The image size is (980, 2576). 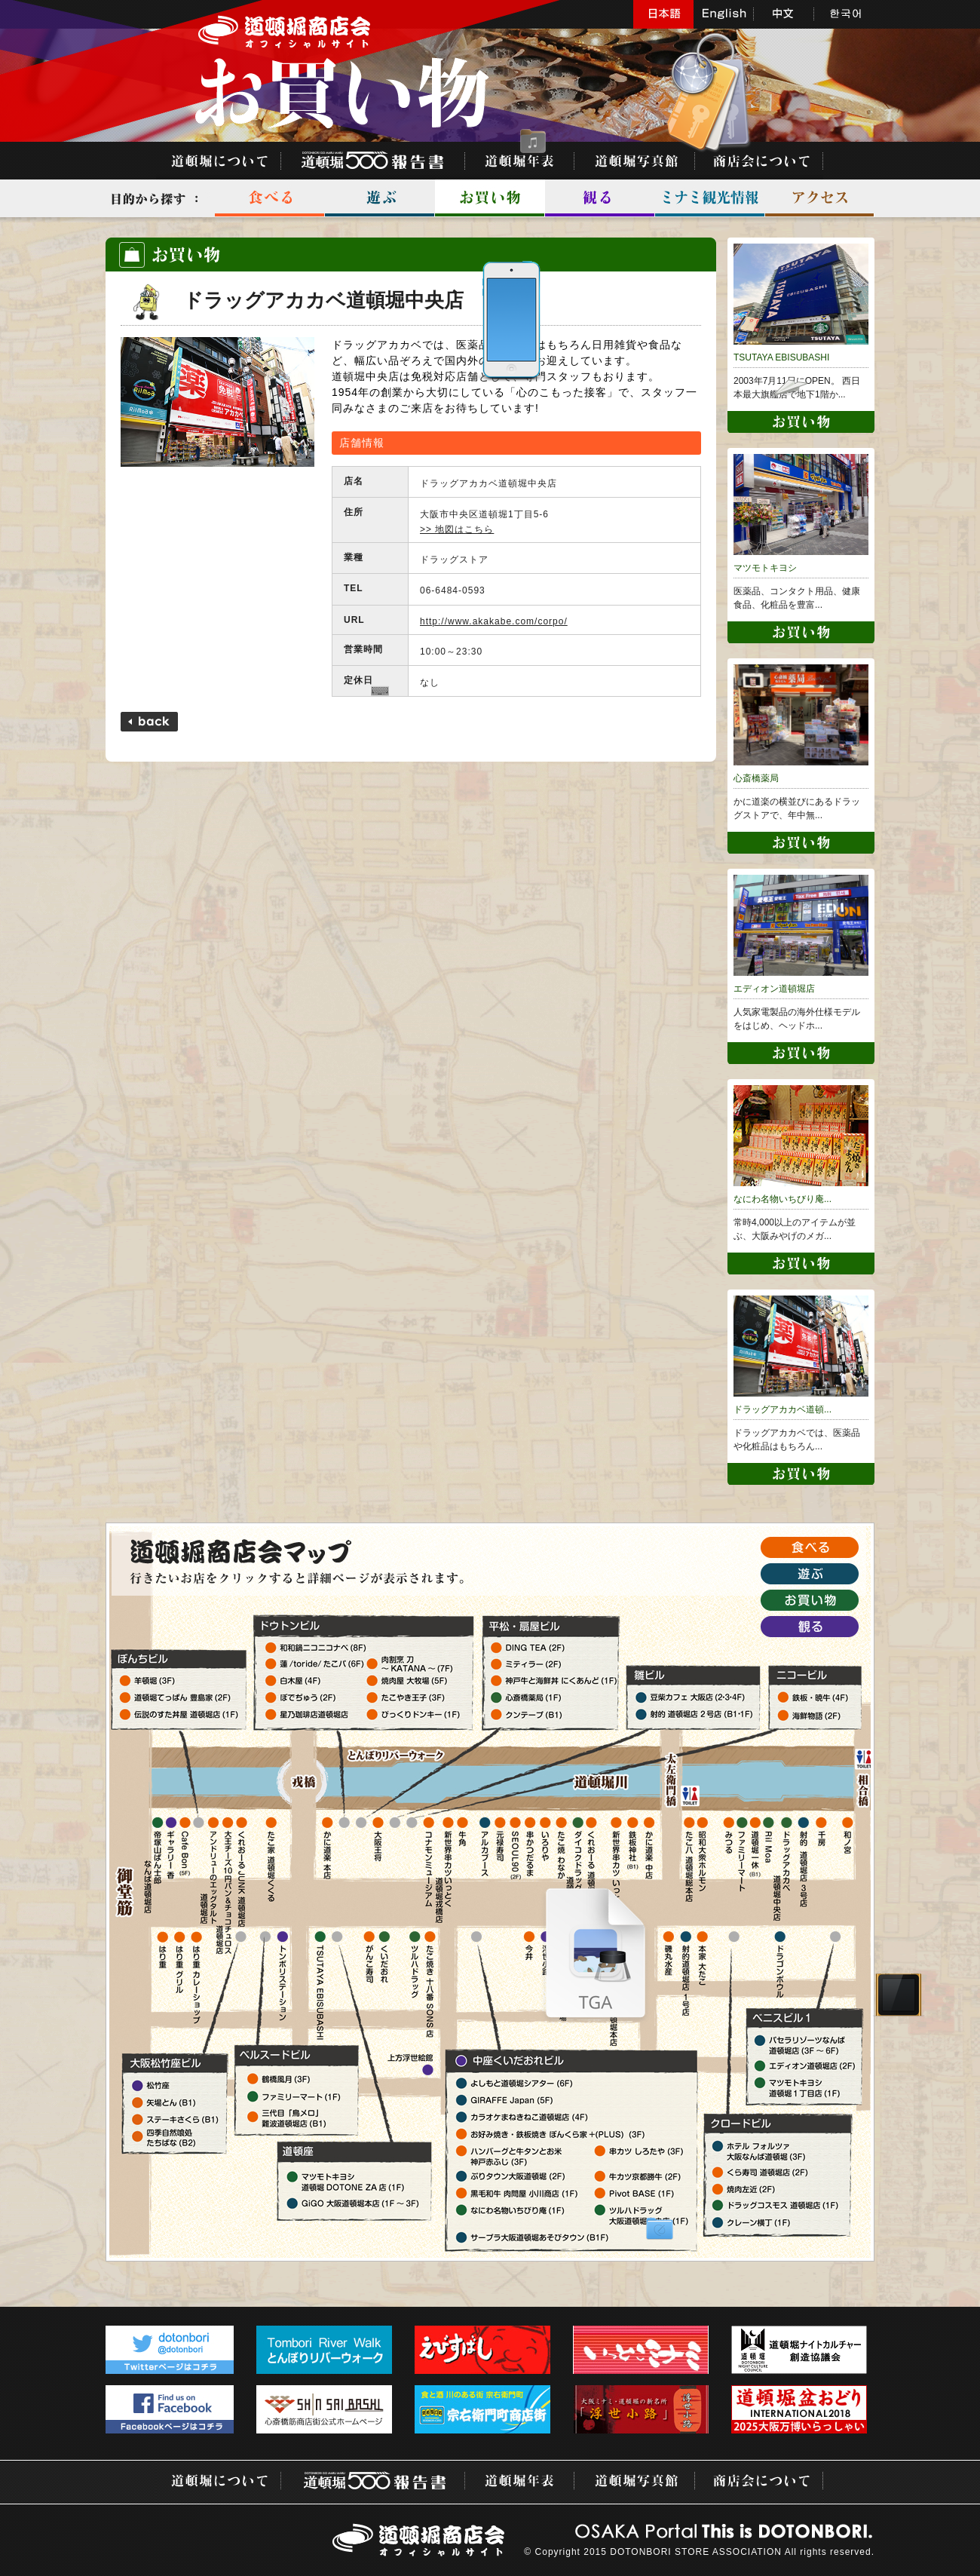 What do you see at coordinates (533, 141) in the screenshot?
I see `open your music folder` at bounding box center [533, 141].